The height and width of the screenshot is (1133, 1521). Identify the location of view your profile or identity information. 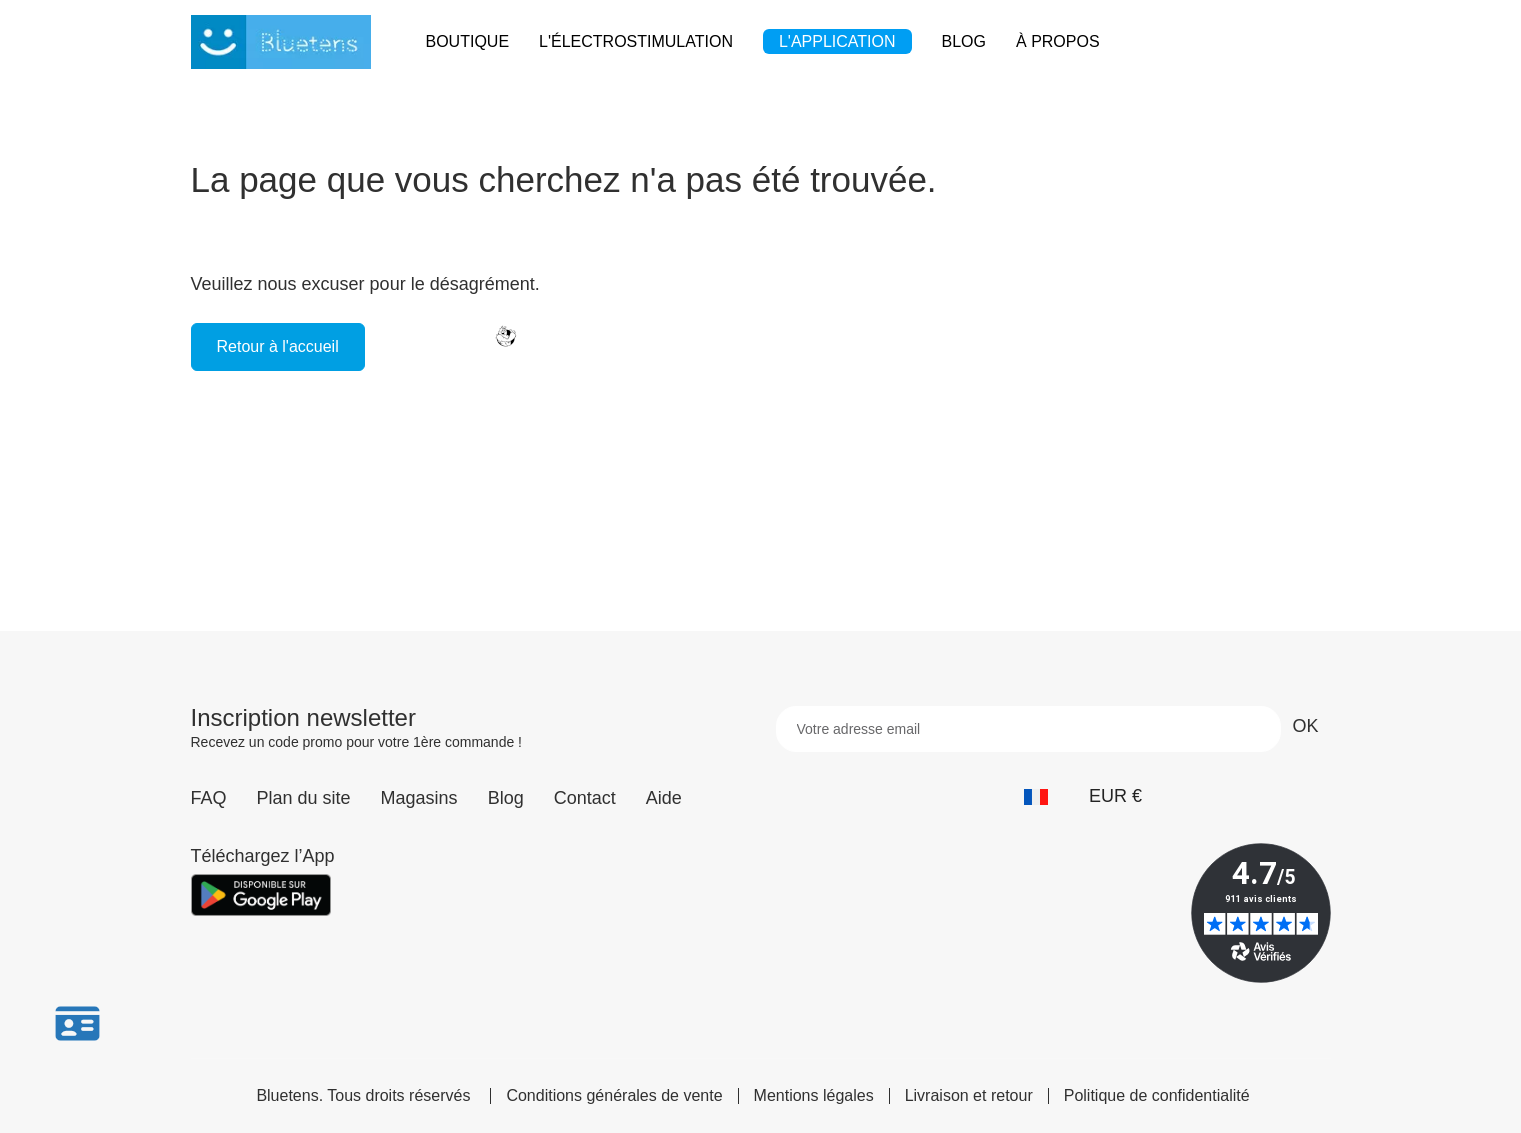
(77, 1023).